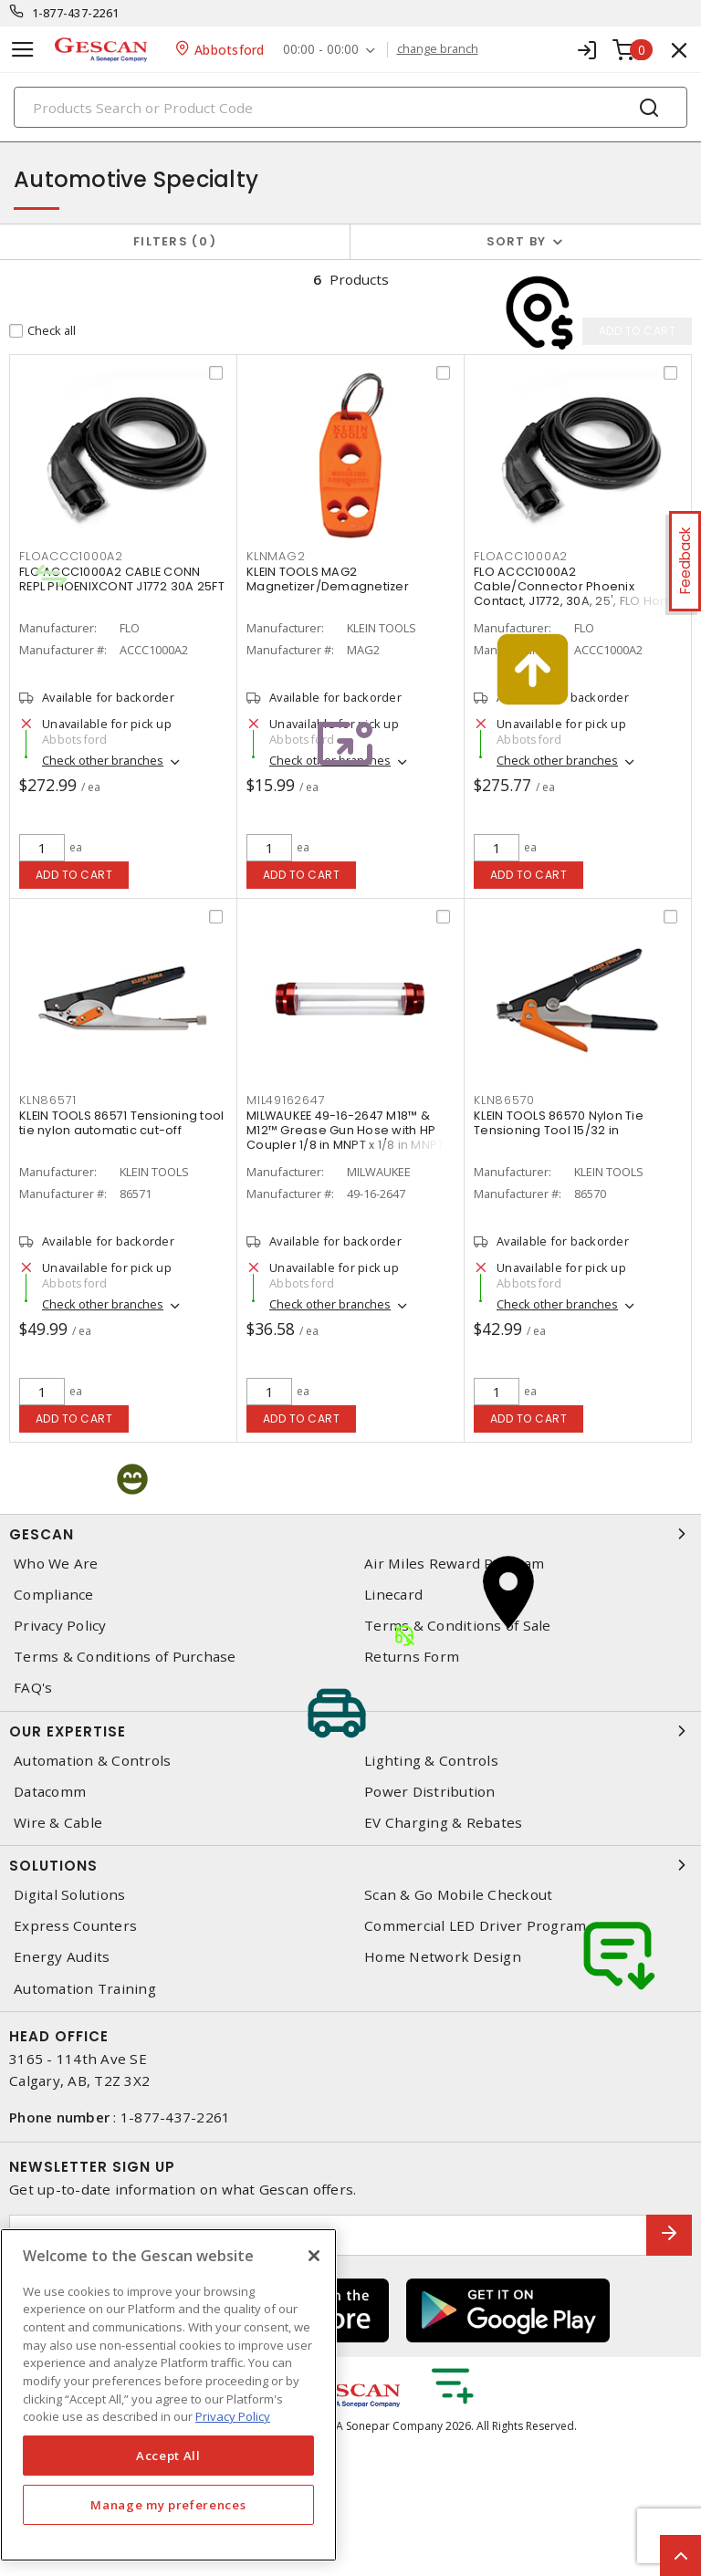  I want to click on swap or exchange items, so click(51, 576).